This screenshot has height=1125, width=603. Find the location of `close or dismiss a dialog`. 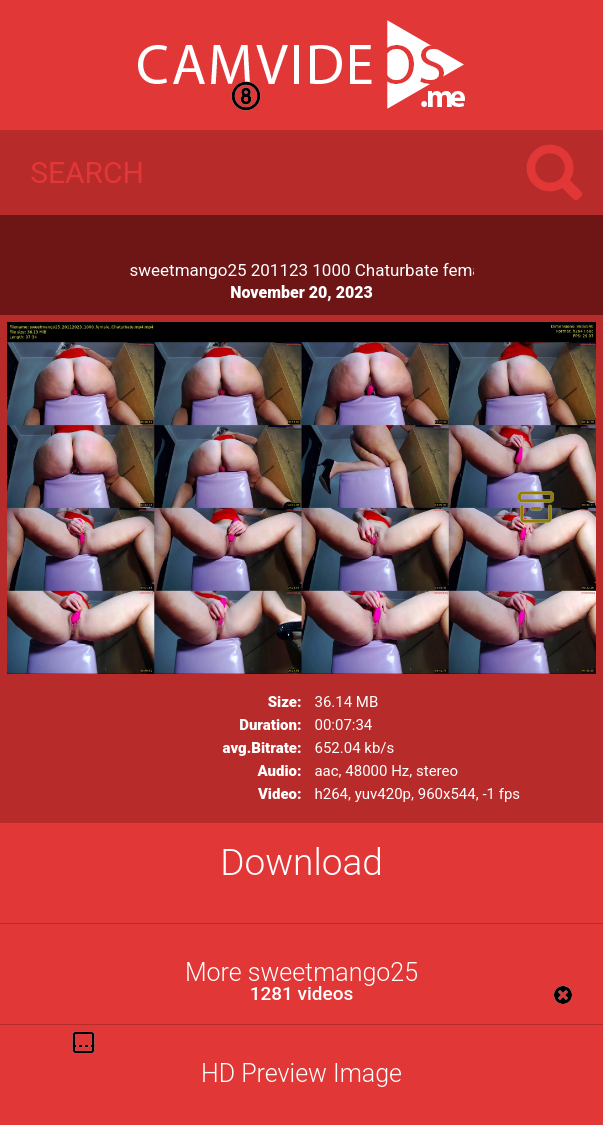

close or dismiss a dialog is located at coordinates (563, 995).